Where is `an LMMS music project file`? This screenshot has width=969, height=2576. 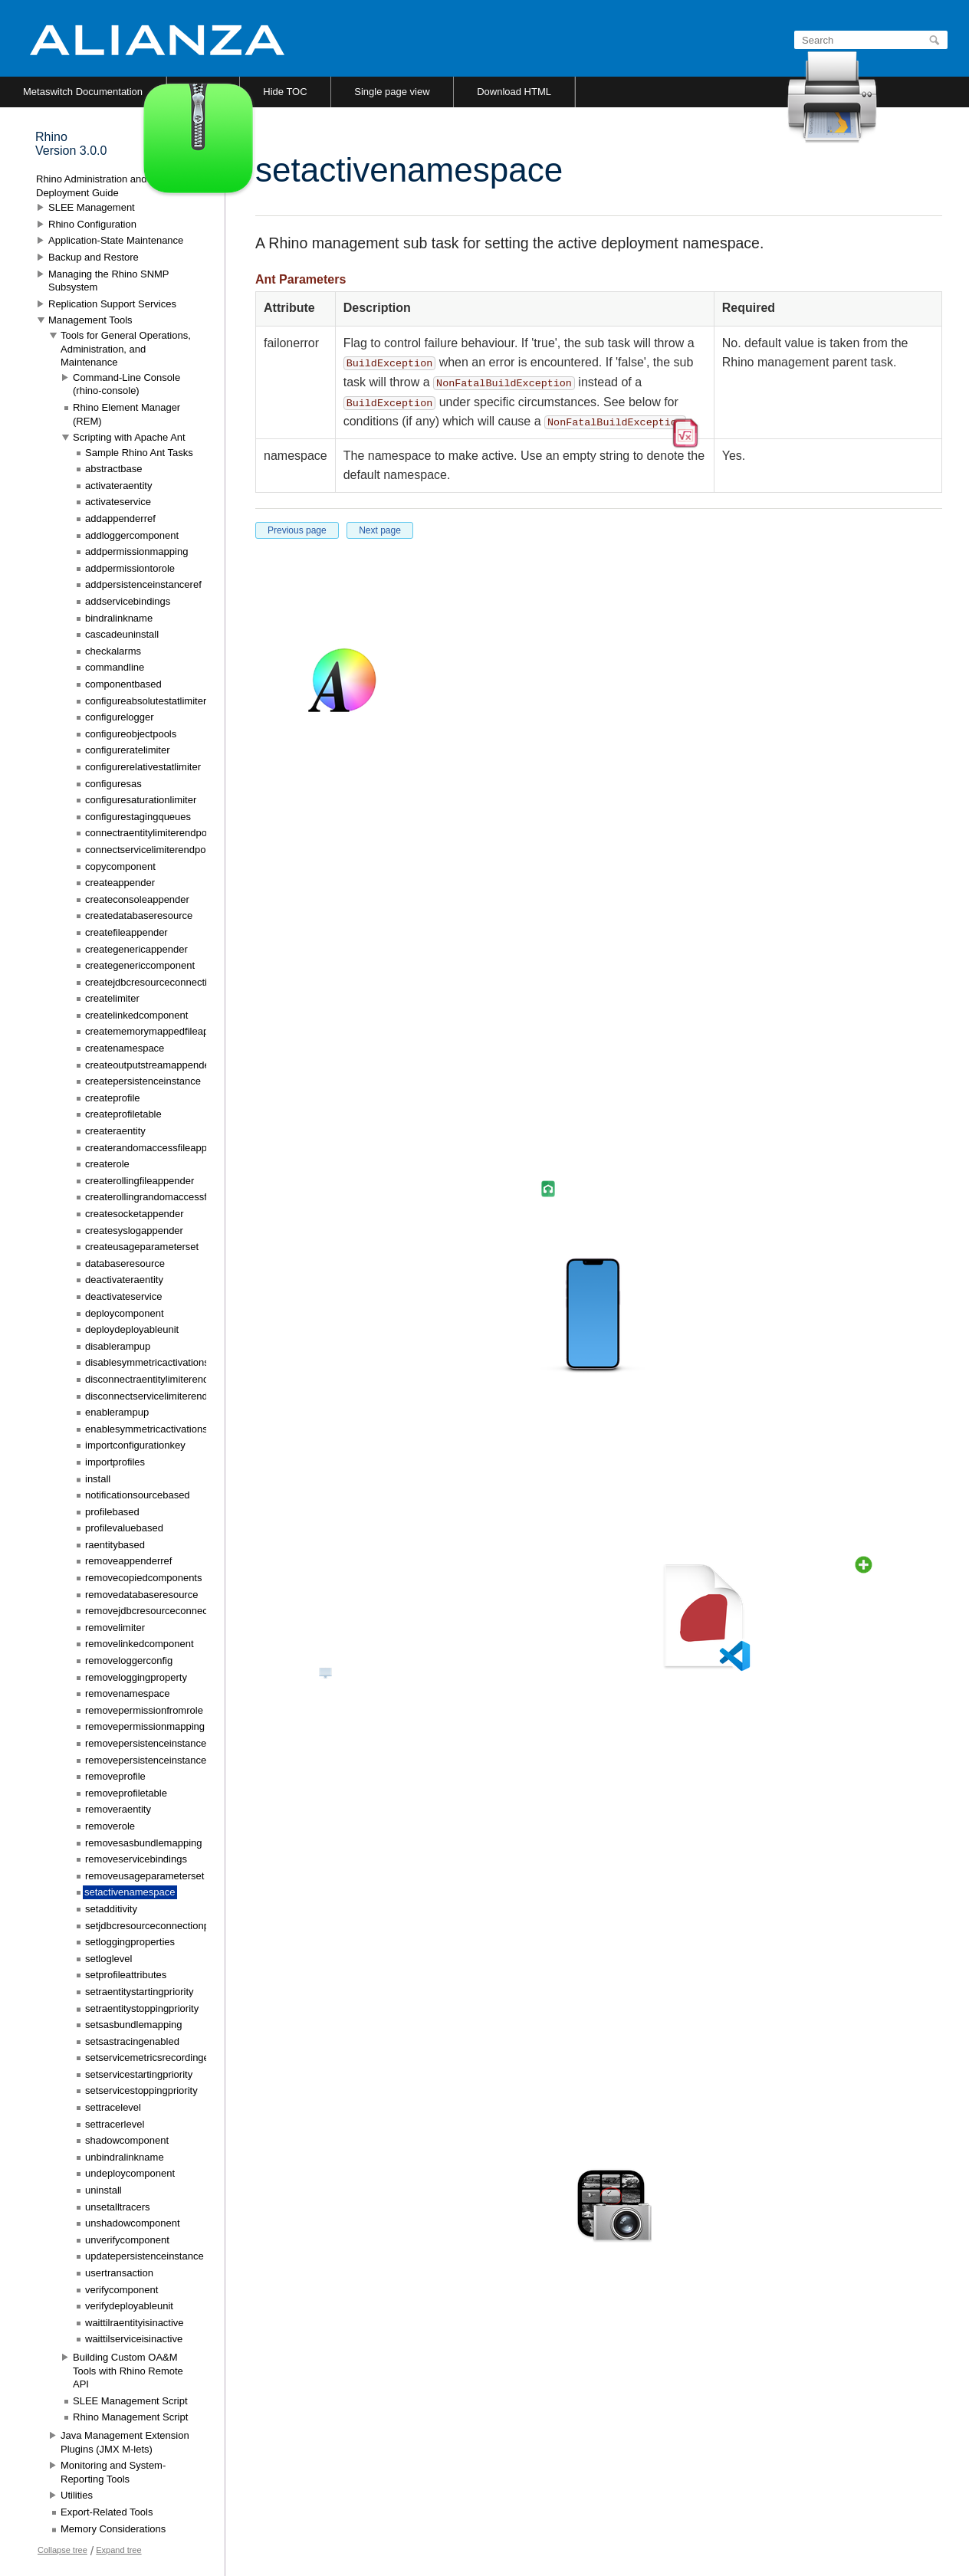 an LMMS music project file is located at coordinates (548, 1189).